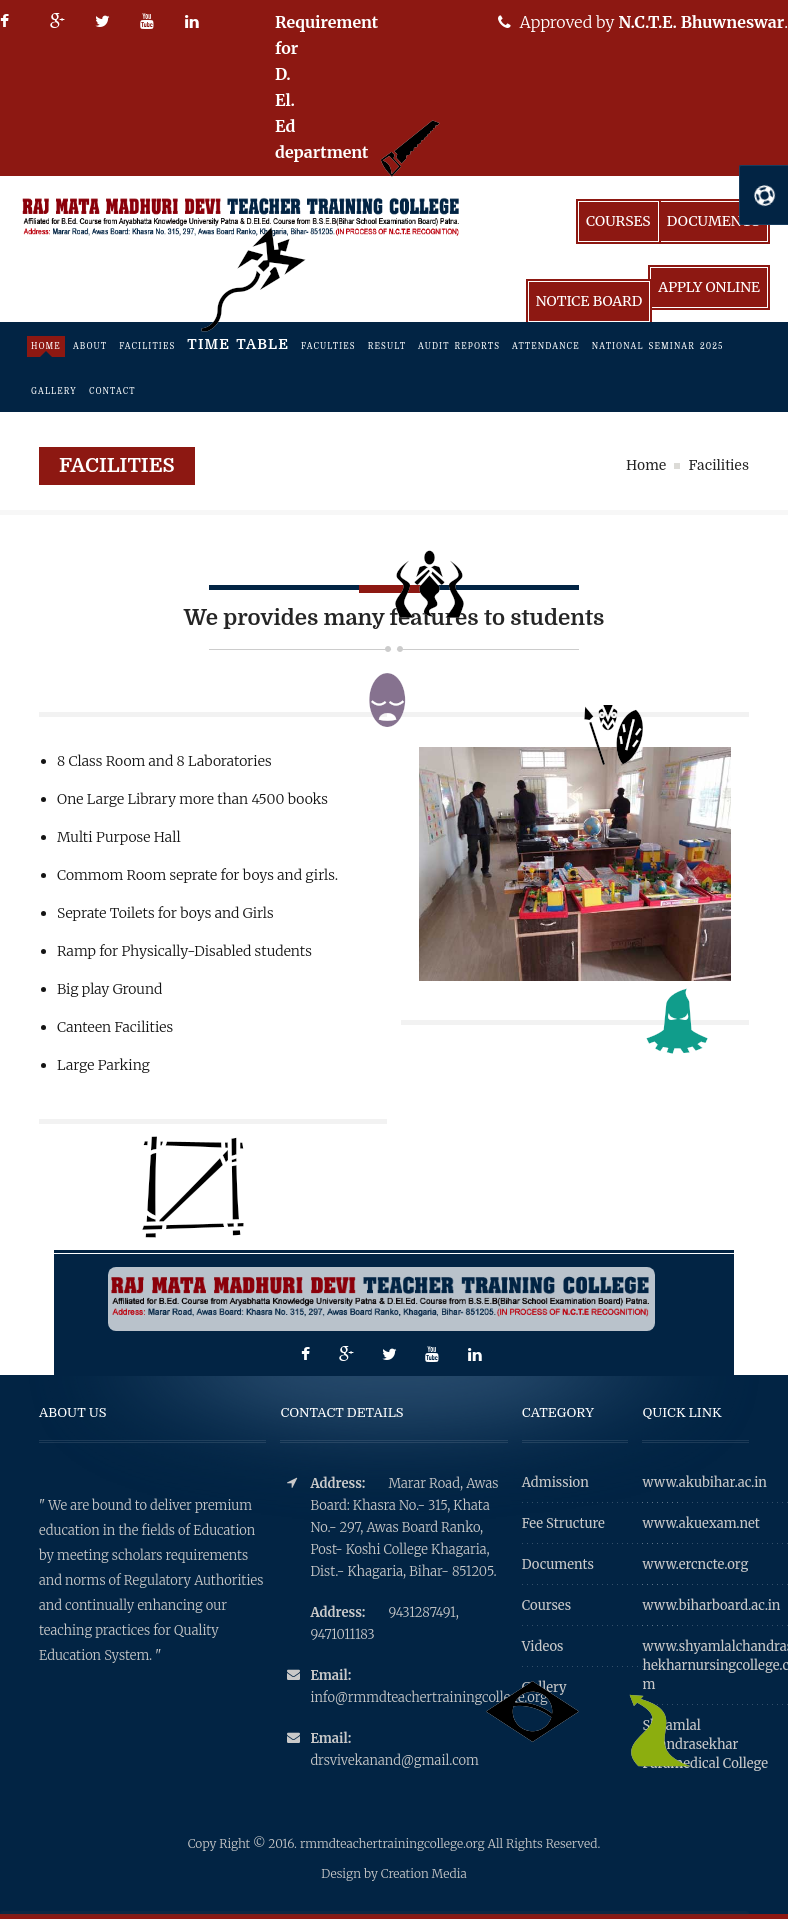 This screenshot has width=788, height=1919. I want to click on frame or crop an image, so click(193, 1187).